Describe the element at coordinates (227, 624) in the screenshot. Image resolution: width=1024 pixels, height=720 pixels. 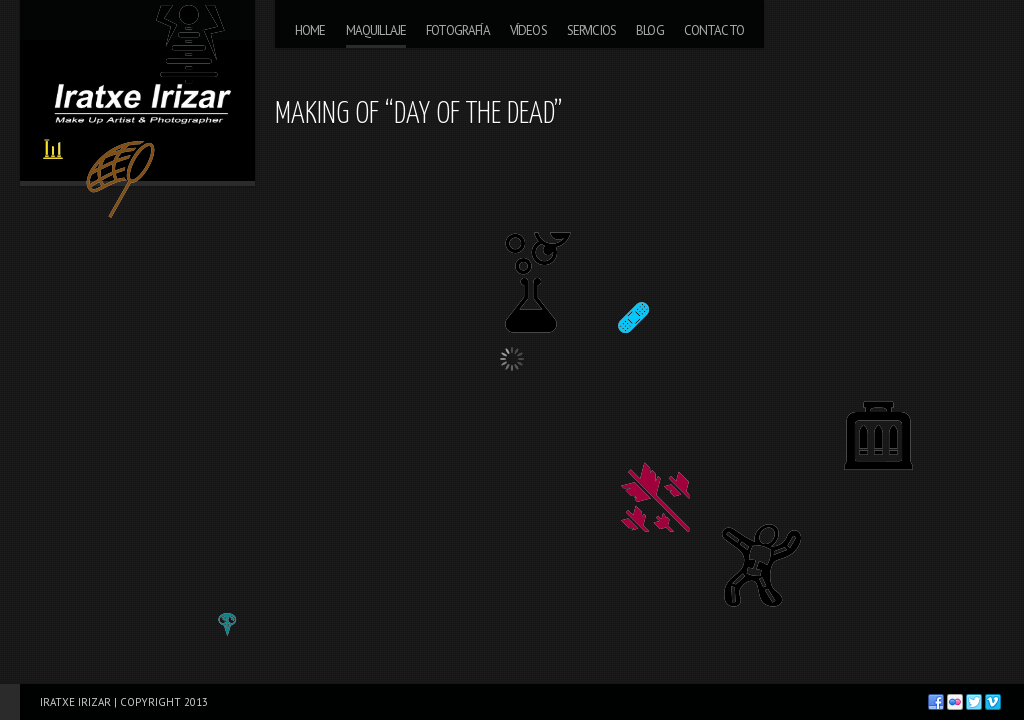
I see `select a bird mask avatar or character` at that location.